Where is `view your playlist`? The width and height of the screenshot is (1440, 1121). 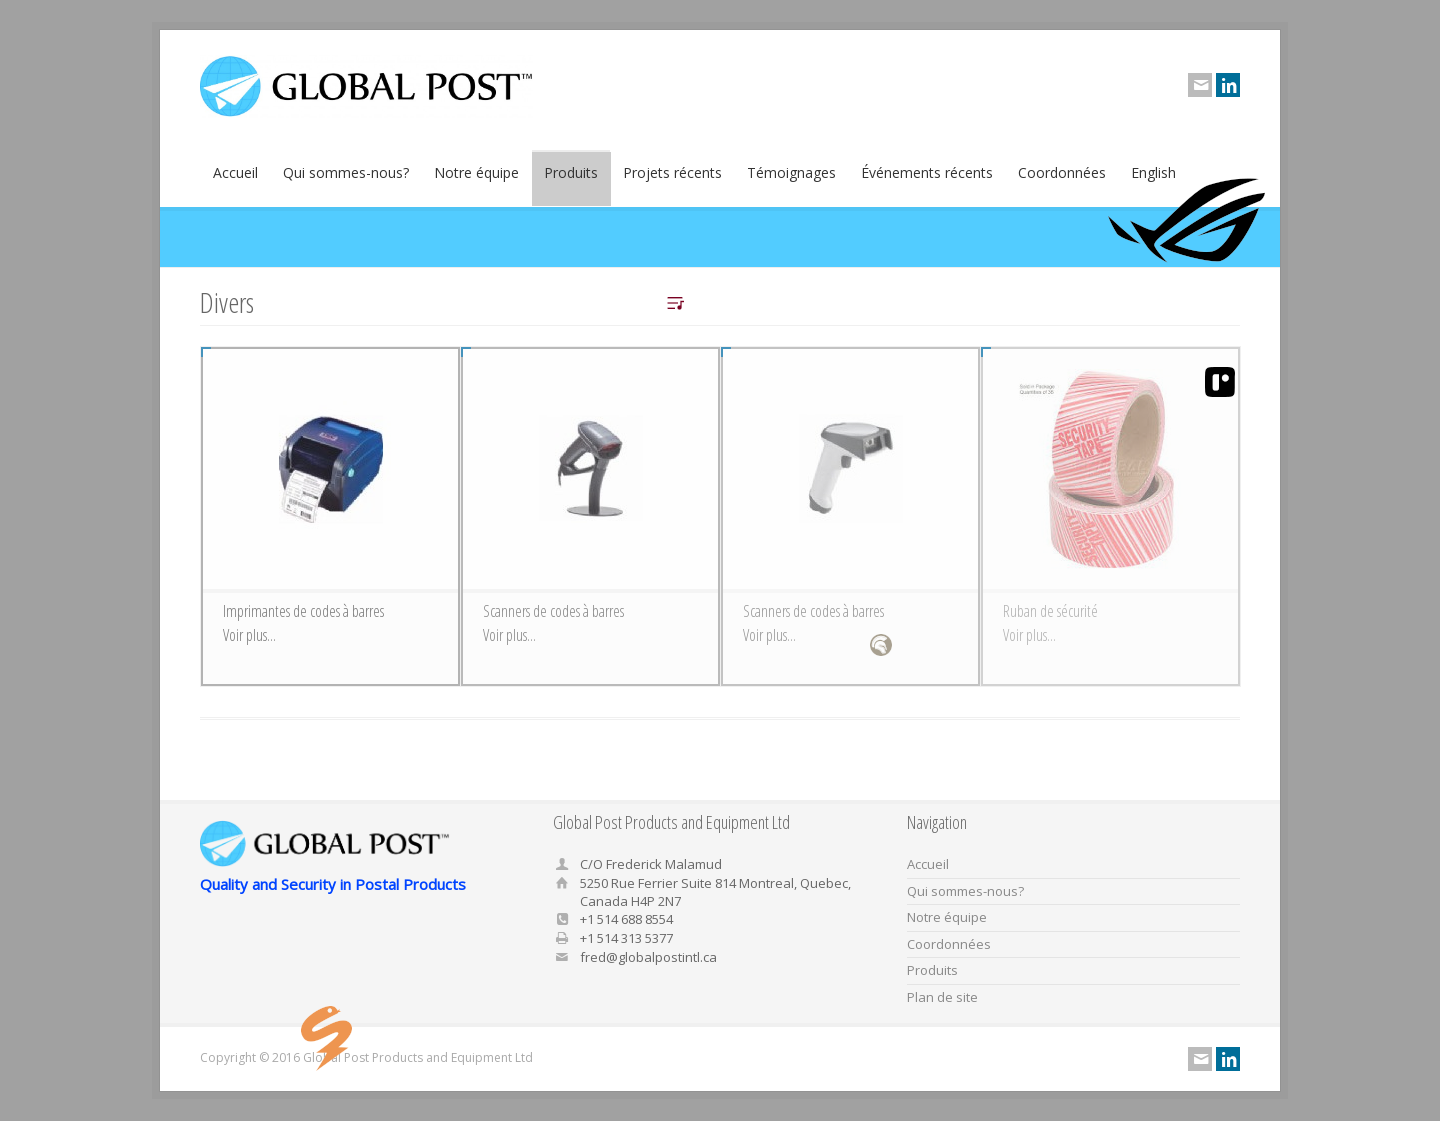 view your playlist is located at coordinates (675, 303).